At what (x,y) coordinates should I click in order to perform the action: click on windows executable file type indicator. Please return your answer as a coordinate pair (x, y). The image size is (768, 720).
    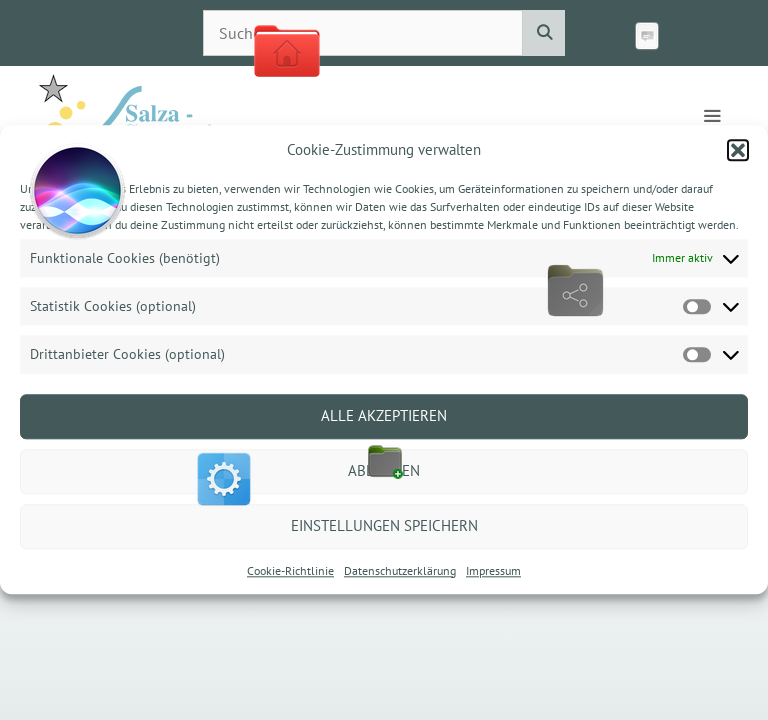
    Looking at the image, I should click on (224, 479).